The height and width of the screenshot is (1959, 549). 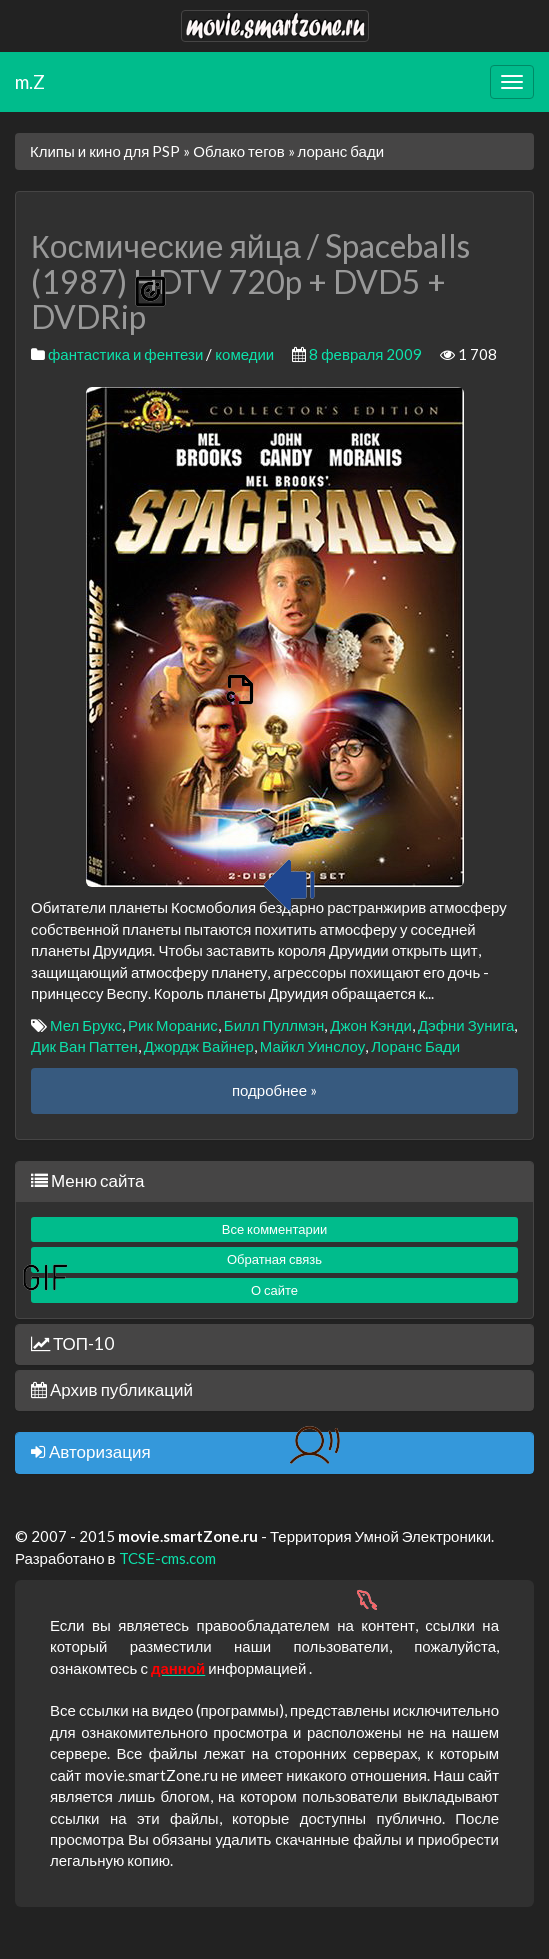 What do you see at coordinates (314, 1445) in the screenshot?
I see `user audio or voice settings` at bounding box center [314, 1445].